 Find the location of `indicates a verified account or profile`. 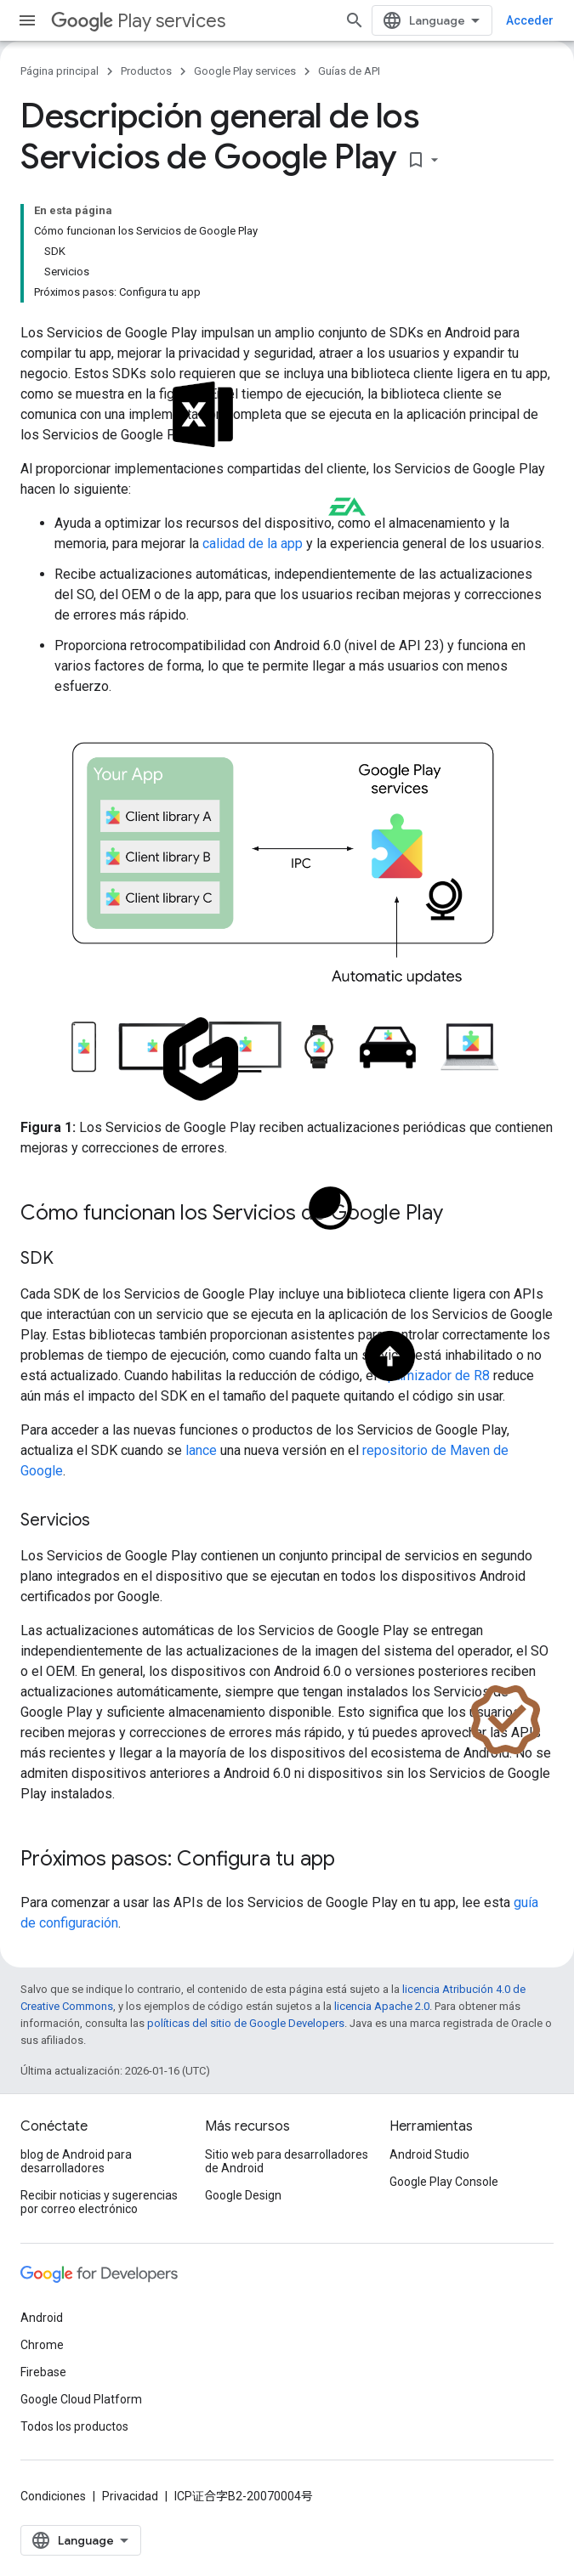

indicates a verified account or profile is located at coordinates (505, 1719).